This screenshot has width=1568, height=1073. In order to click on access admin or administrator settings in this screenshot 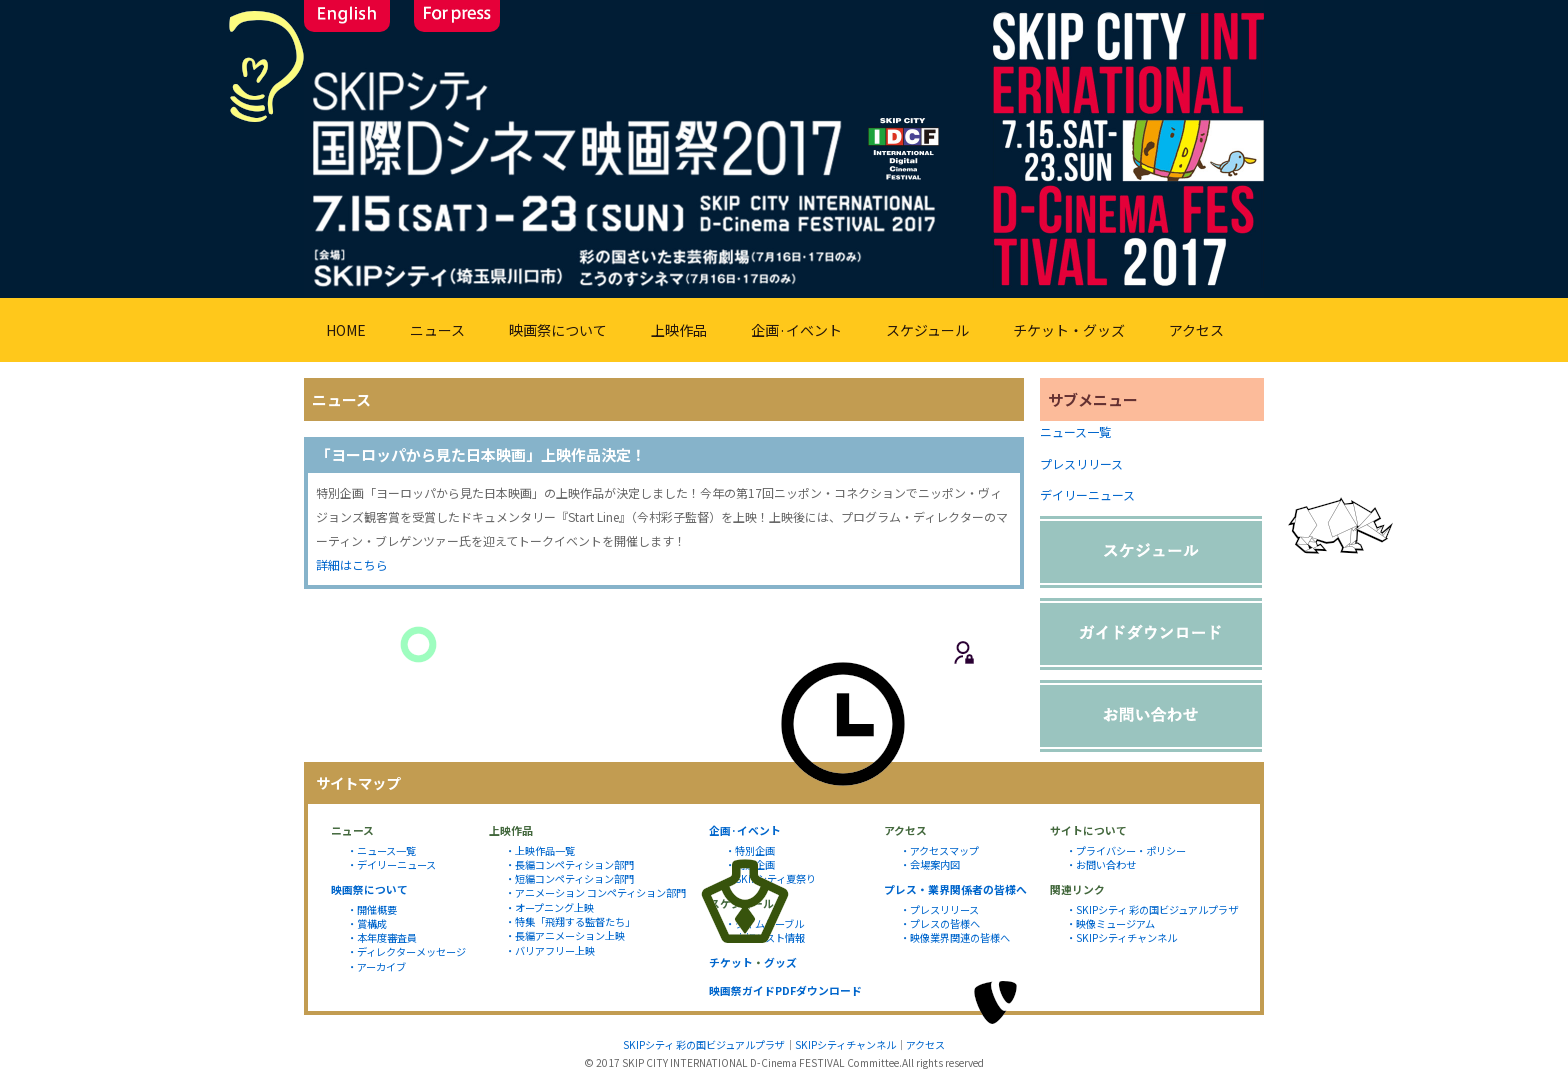, I will do `click(963, 653)`.